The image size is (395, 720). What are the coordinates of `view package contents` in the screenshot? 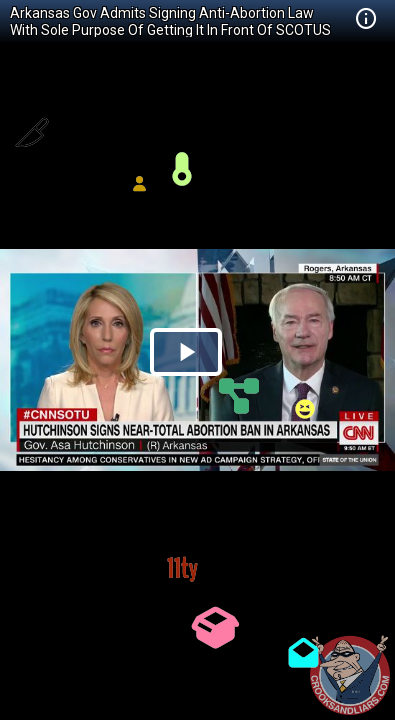 It's located at (215, 627).